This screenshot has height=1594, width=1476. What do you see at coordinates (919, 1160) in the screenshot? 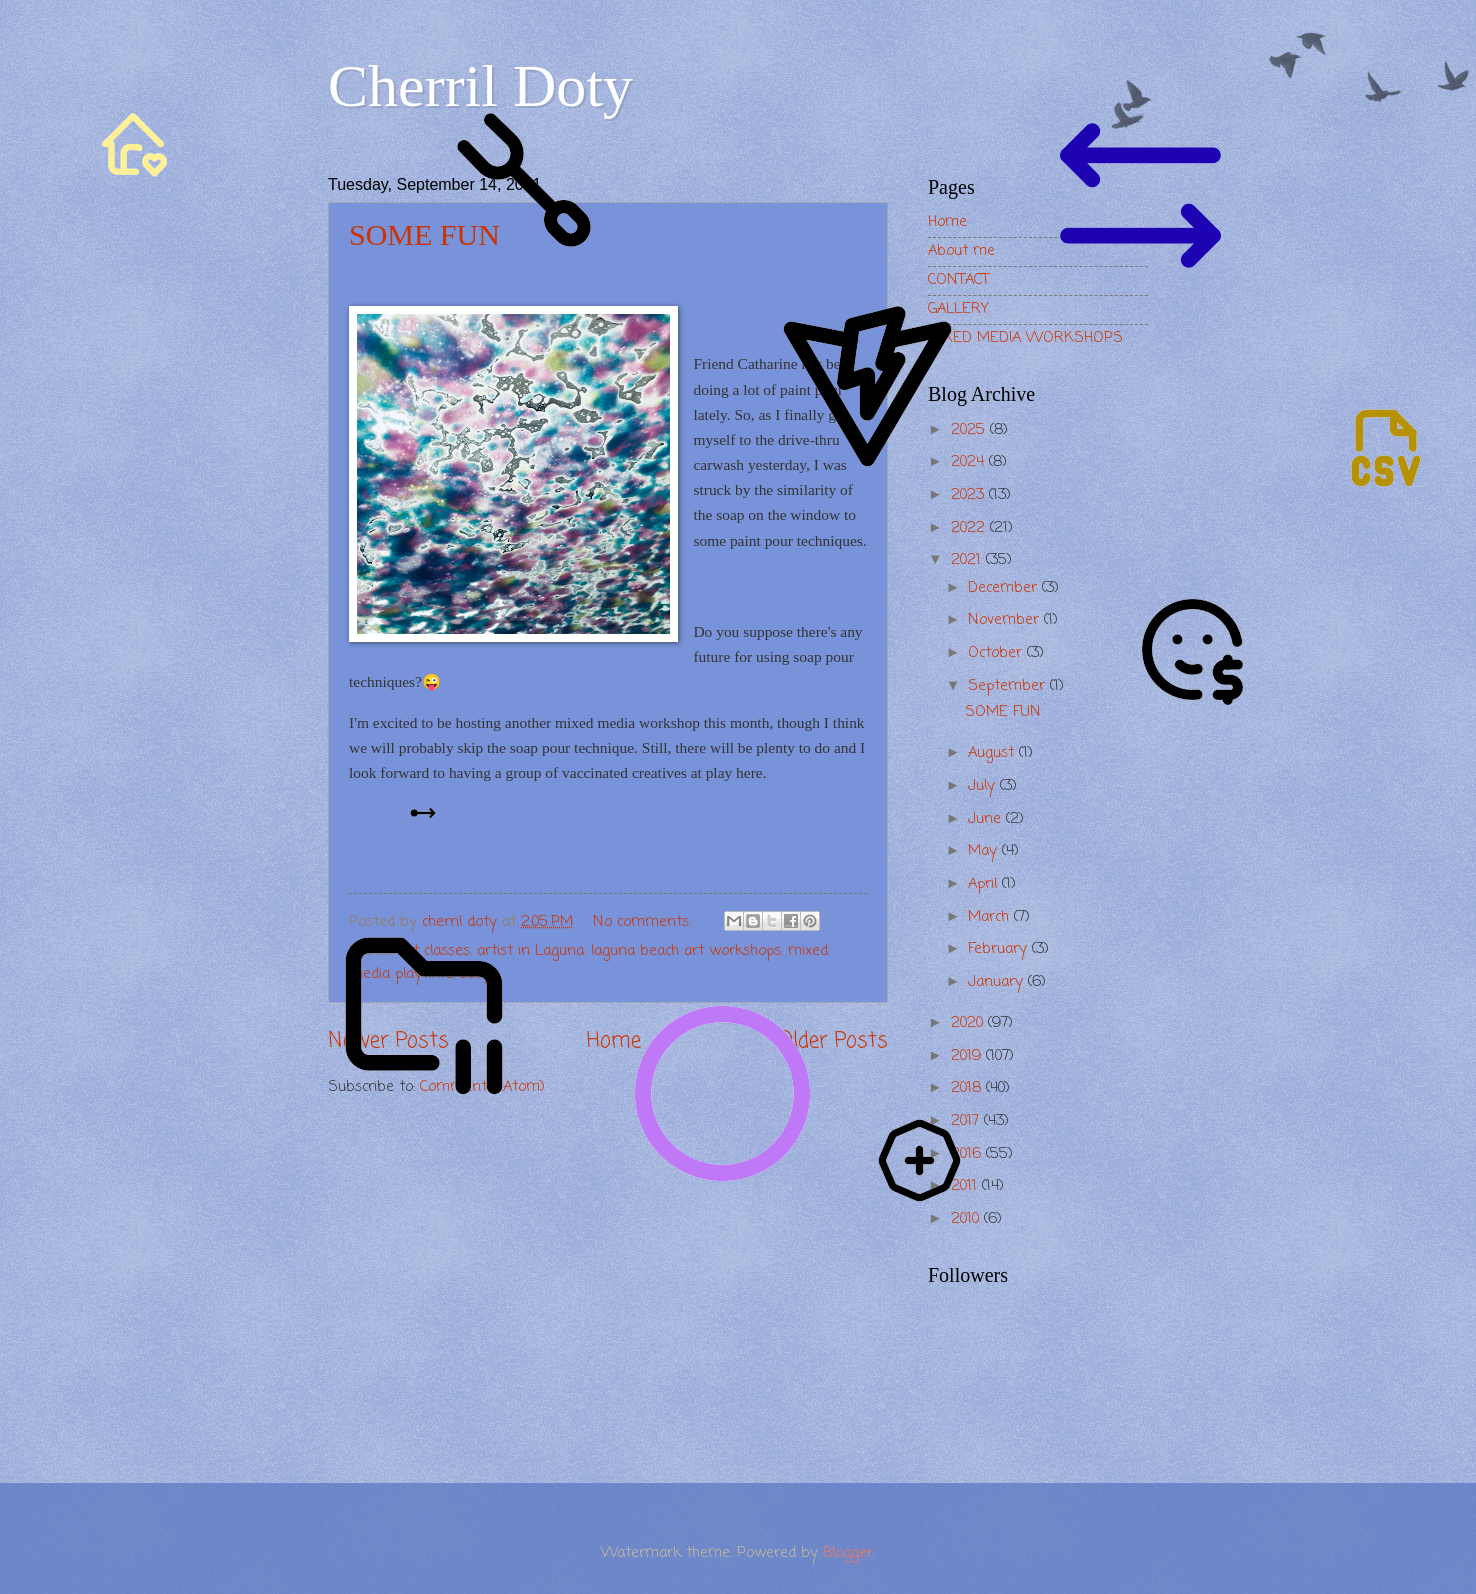
I see `add a new item or element` at bounding box center [919, 1160].